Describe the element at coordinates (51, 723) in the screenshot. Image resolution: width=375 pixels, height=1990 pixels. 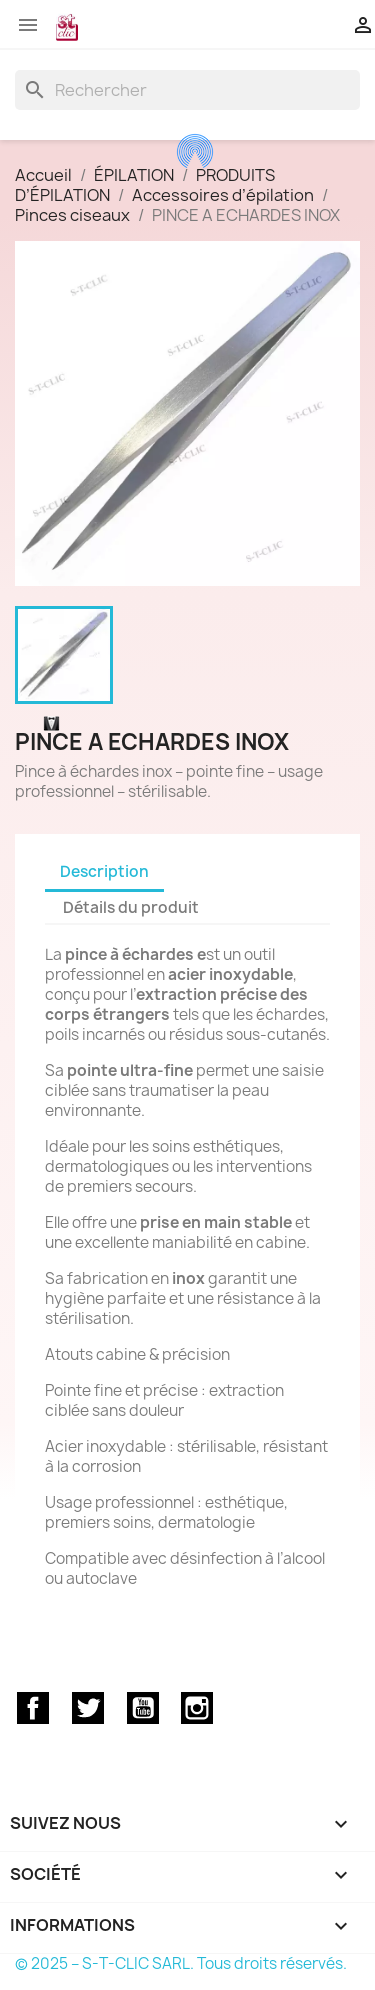
I see `manage digital certificates and security credentials` at that location.